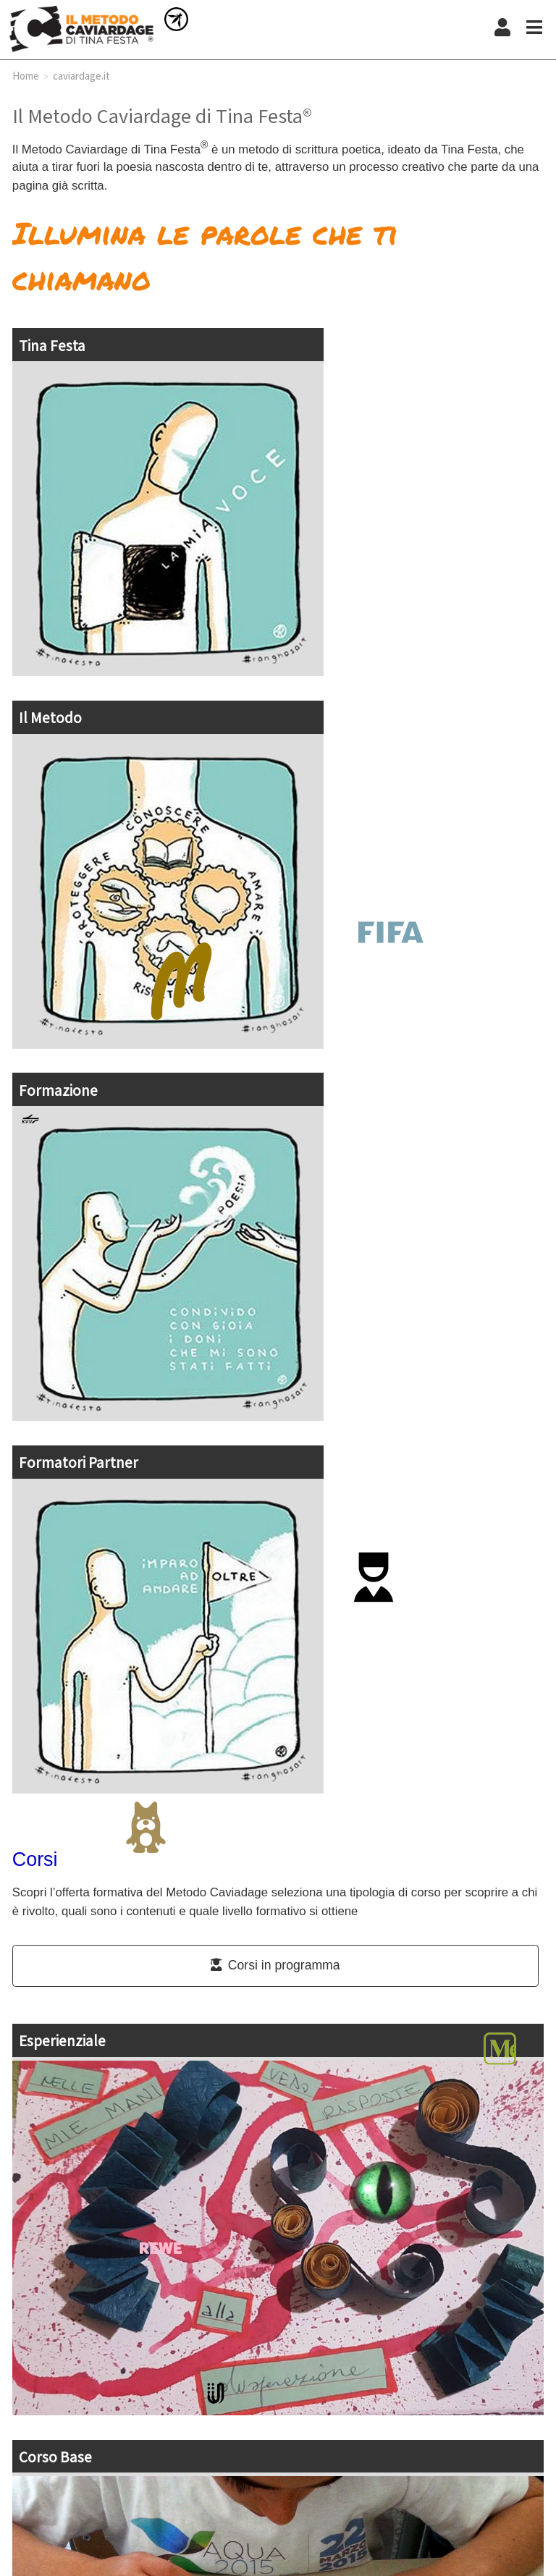 Image resolution: width=556 pixels, height=2576 pixels. I want to click on open the REWE grocery store app, so click(161, 2248).